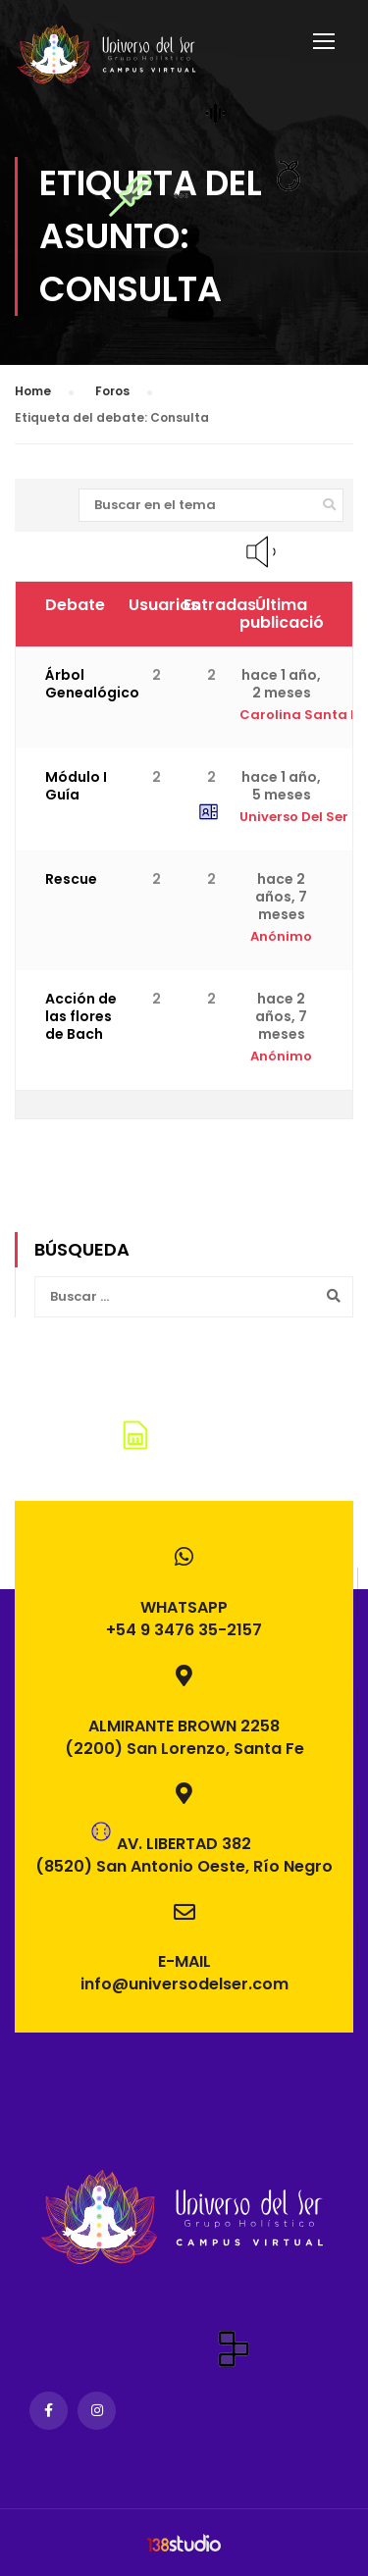 This screenshot has width=368, height=2576. What do you see at coordinates (289, 177) in the screenshot?
I see `indicates fruit or produce category` at bounding box center [289, 177].